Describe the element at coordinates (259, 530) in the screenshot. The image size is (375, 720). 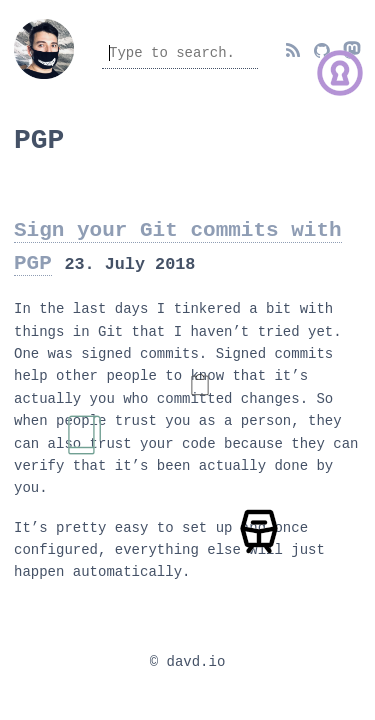
I see `access regional train schedules` at that location.